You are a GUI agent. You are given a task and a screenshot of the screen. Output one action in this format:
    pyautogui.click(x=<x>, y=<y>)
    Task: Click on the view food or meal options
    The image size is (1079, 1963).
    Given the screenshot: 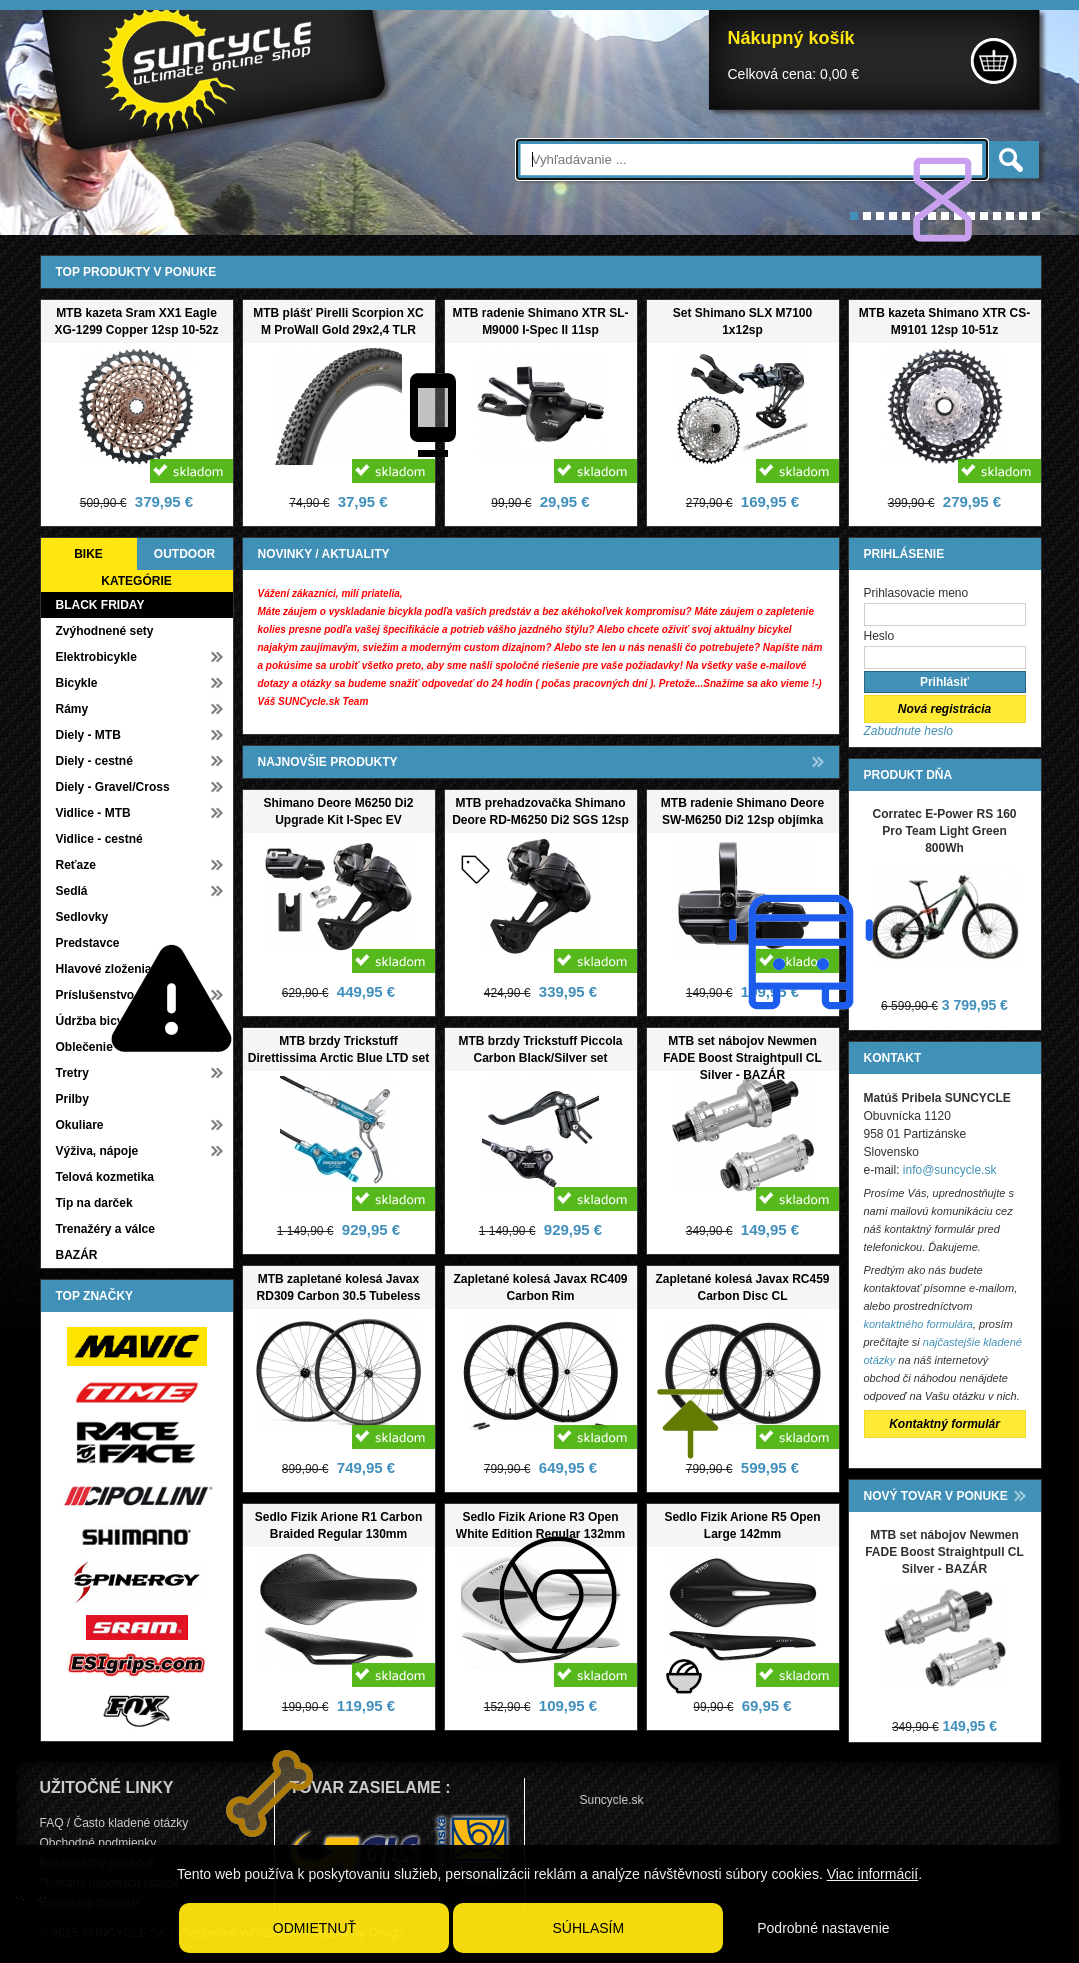 What is the action you would take?
    pyautogui.click(x=684, y=1677)
    